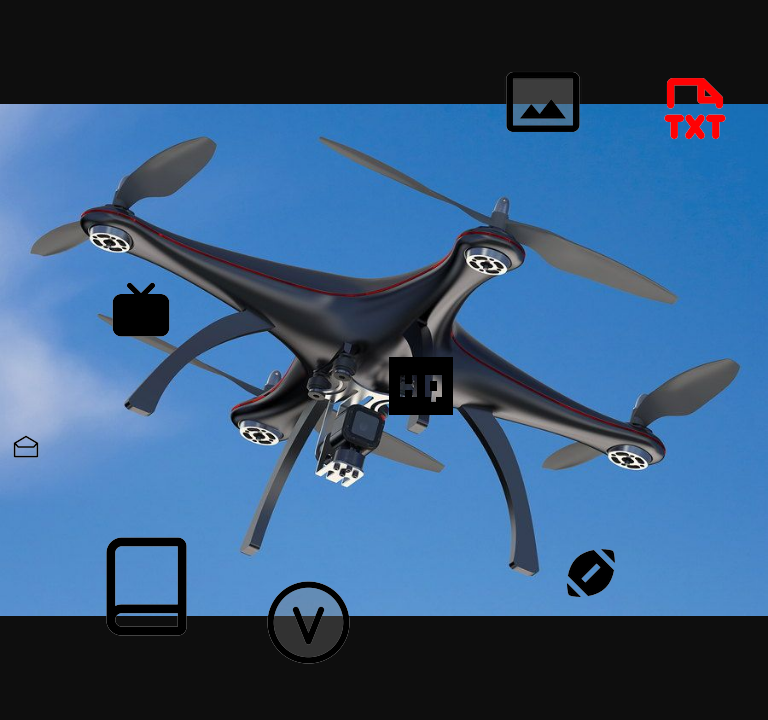 Image resolution: width=768 pixels, height=720 pixels. Describe the element at coordinates (141, 311) in the screenshot. I see `access tv or display settings` at that location.